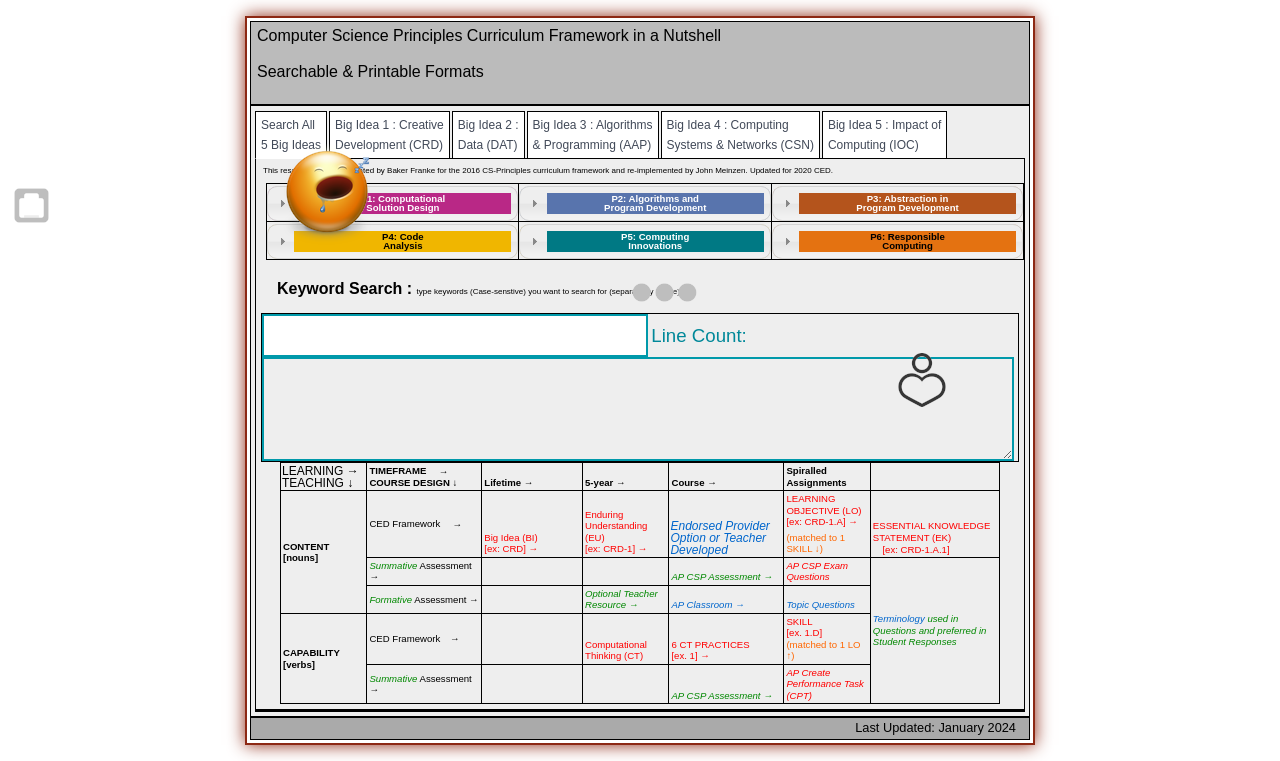 The height and width of the screenshot is (761, 1280). Describe the element at coordinates (327, 195) in the screenshot. I see `indicates user is tired or exhausted` at that location.